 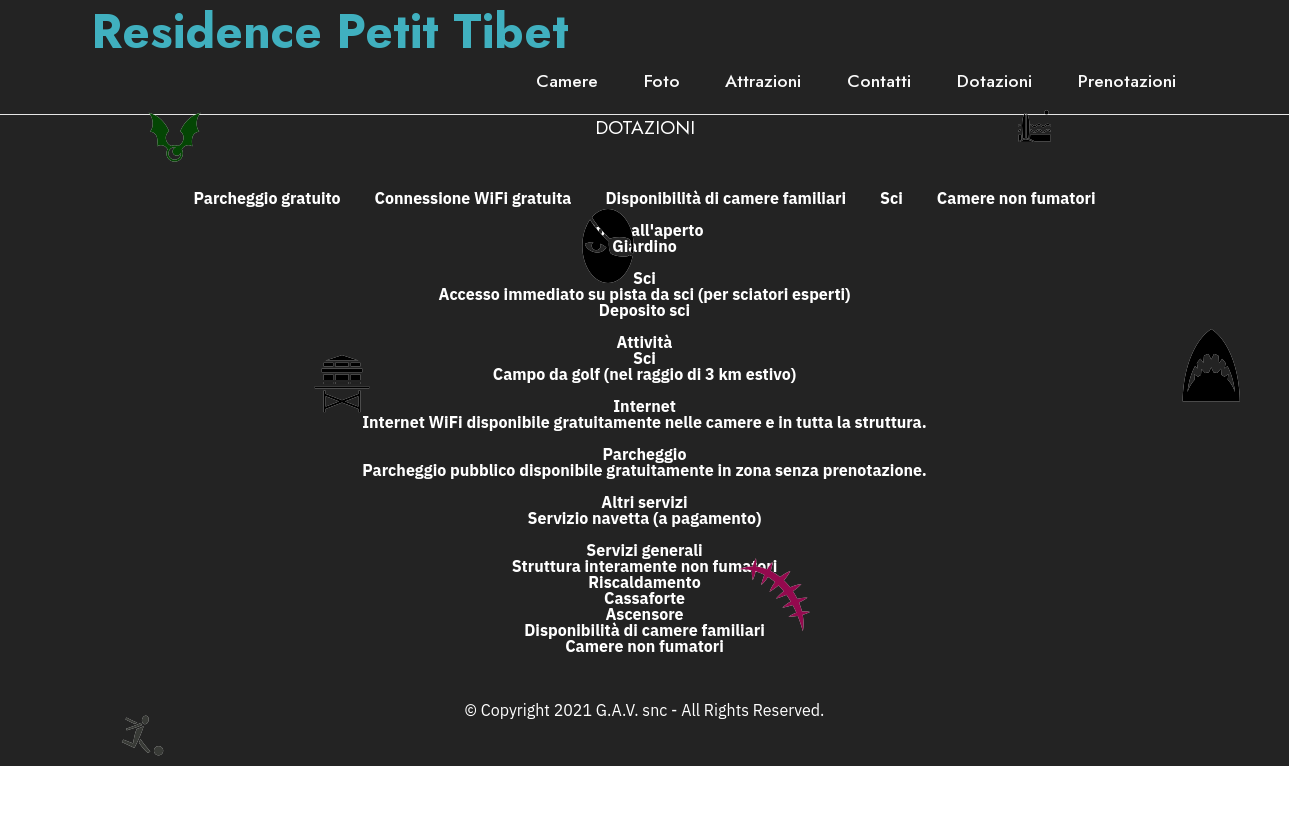 What do you see at coordinates (174, 137) in the screenshot?
I see `bat-themed game faction or guild emblem` at bounding box center [174, 137].